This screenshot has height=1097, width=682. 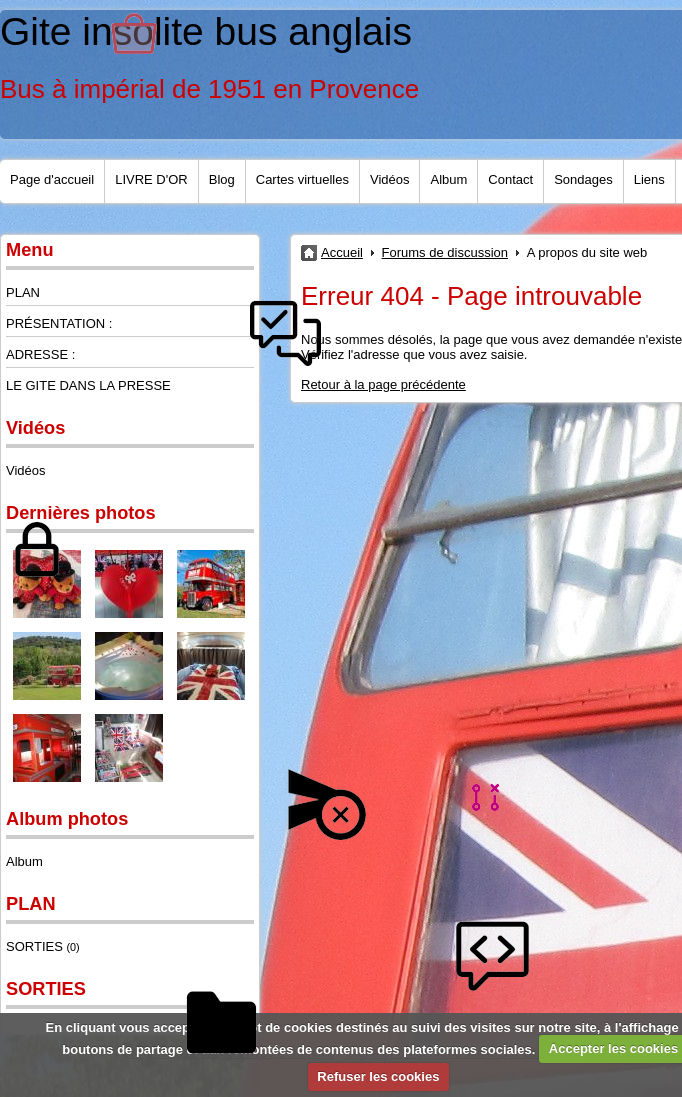 What do you see at coordinates (221, 1022) in the screenshot?
I see `open folder or directory` at bounding box center [221, 1022].